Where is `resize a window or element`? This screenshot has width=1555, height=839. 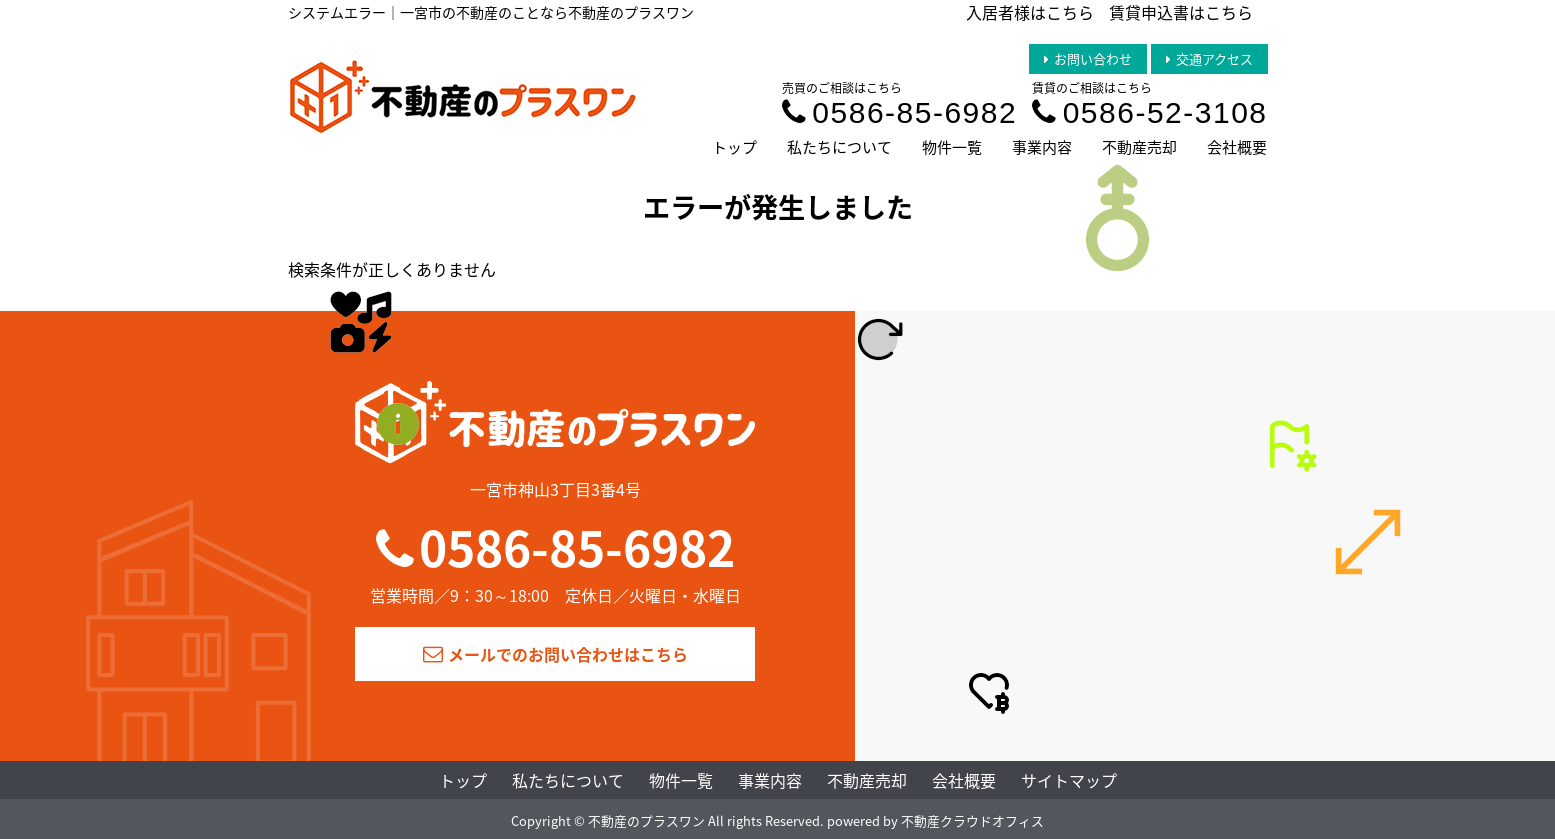 resize a window or element is located at coordinates (1368, 542).